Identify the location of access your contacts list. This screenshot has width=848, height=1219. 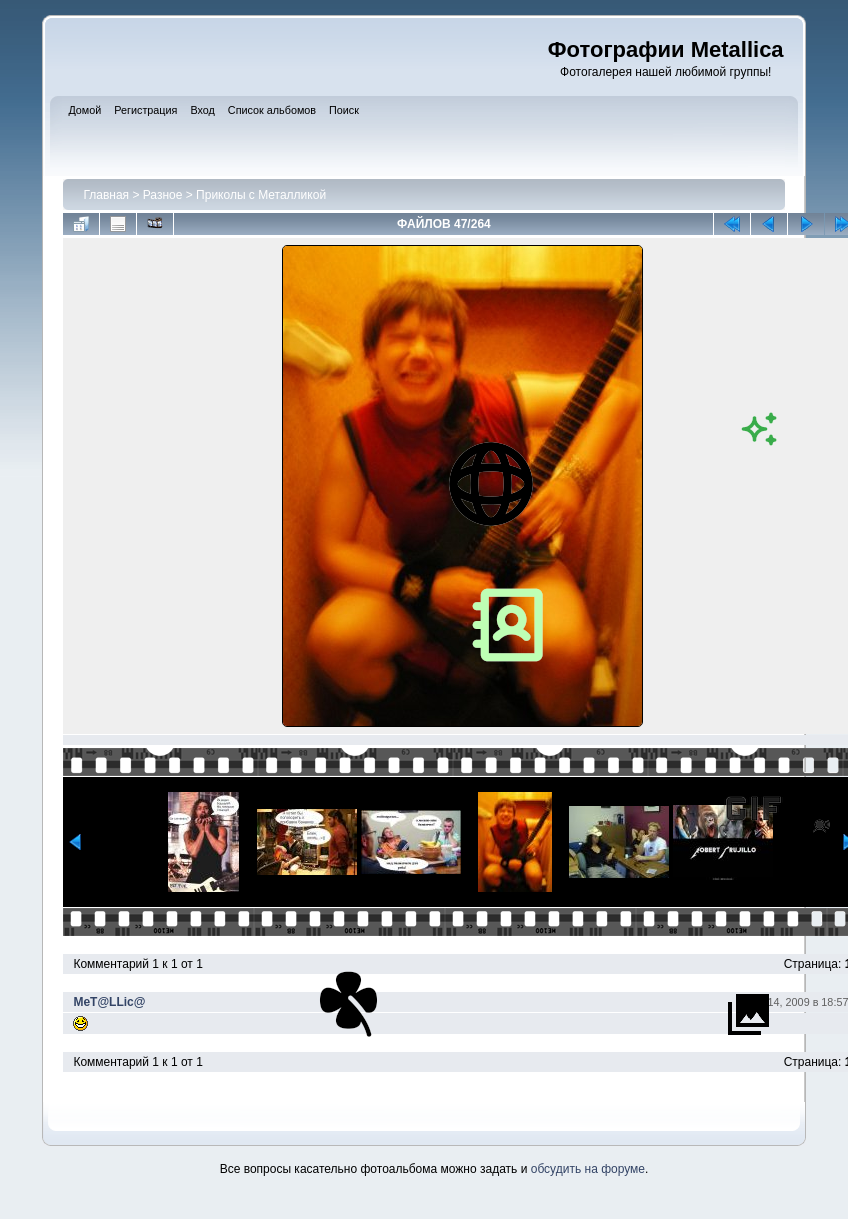
(509, 625).